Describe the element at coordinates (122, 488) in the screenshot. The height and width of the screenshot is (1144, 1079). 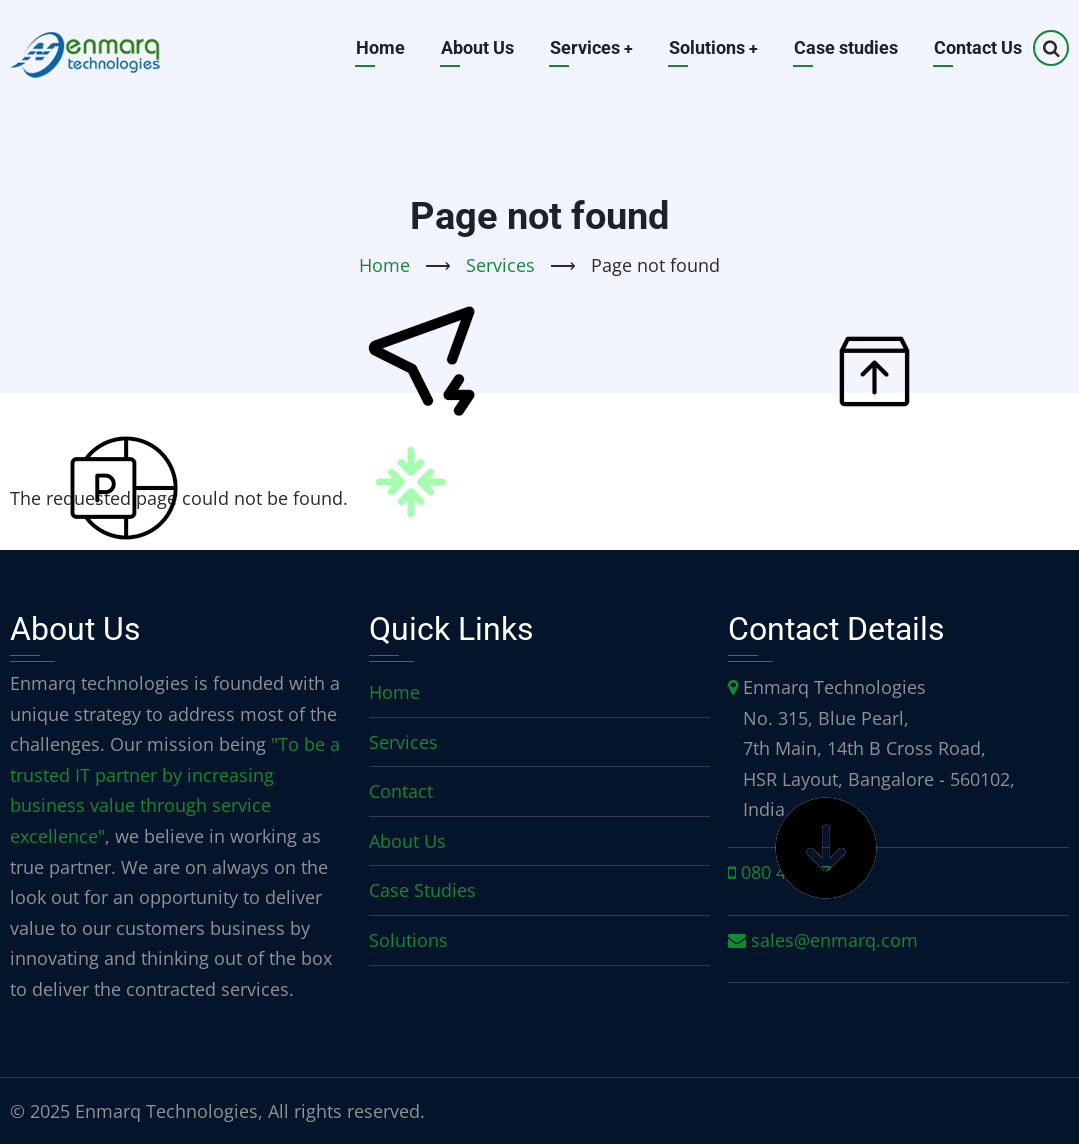
I see `open Microsoft PowerPoint` at that location.